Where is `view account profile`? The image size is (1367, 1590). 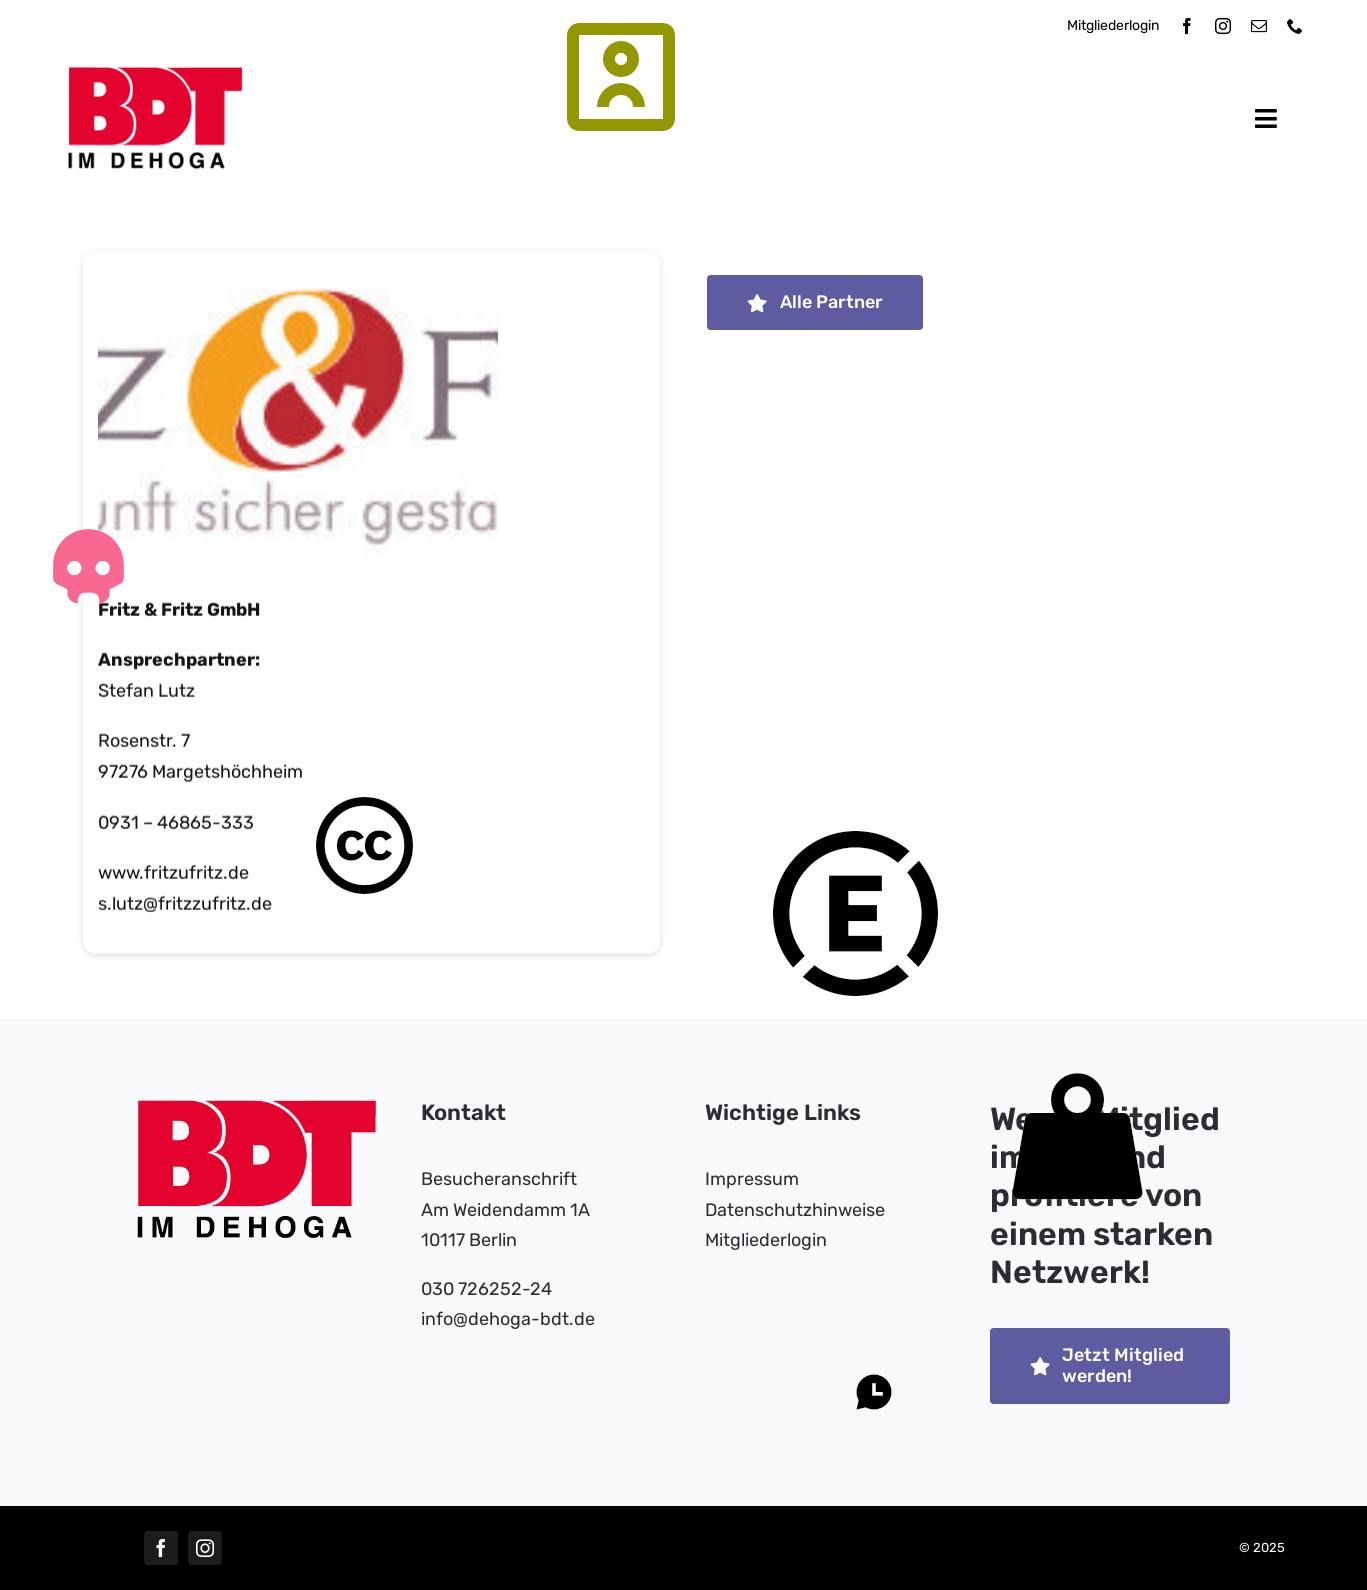 view account profile is located at coordinates (621, 77).